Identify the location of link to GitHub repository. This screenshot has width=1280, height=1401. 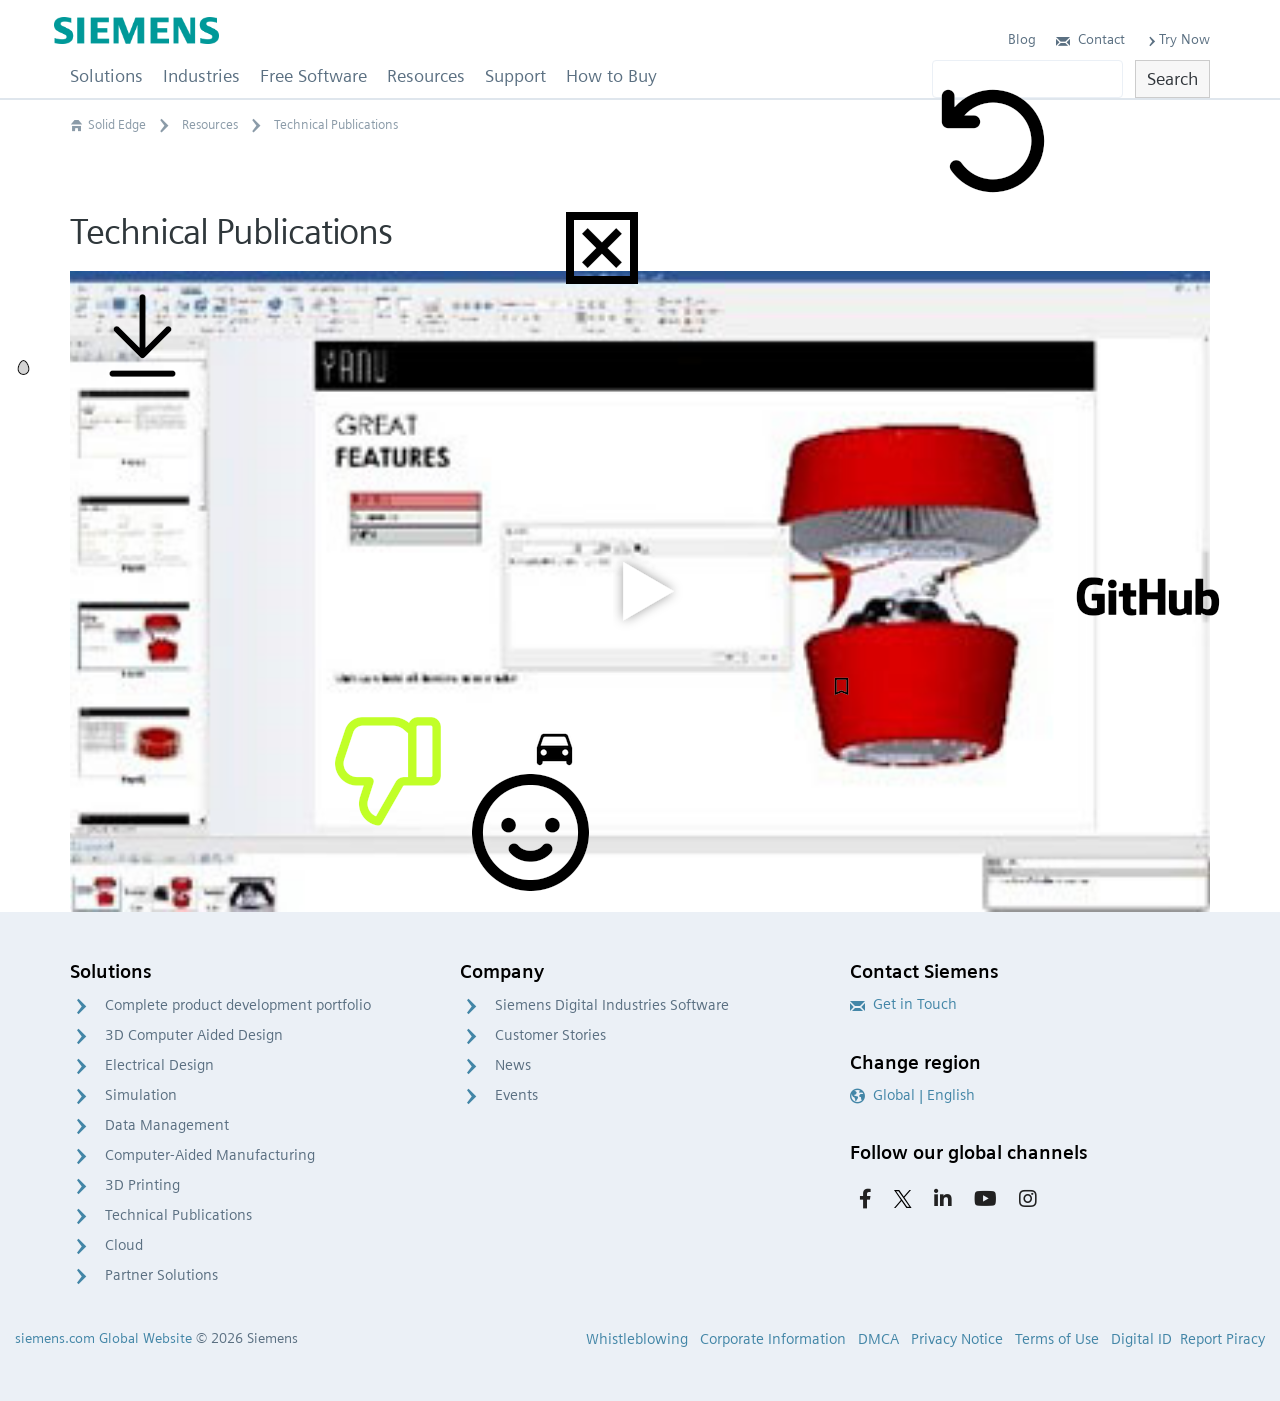
(1149, 596).